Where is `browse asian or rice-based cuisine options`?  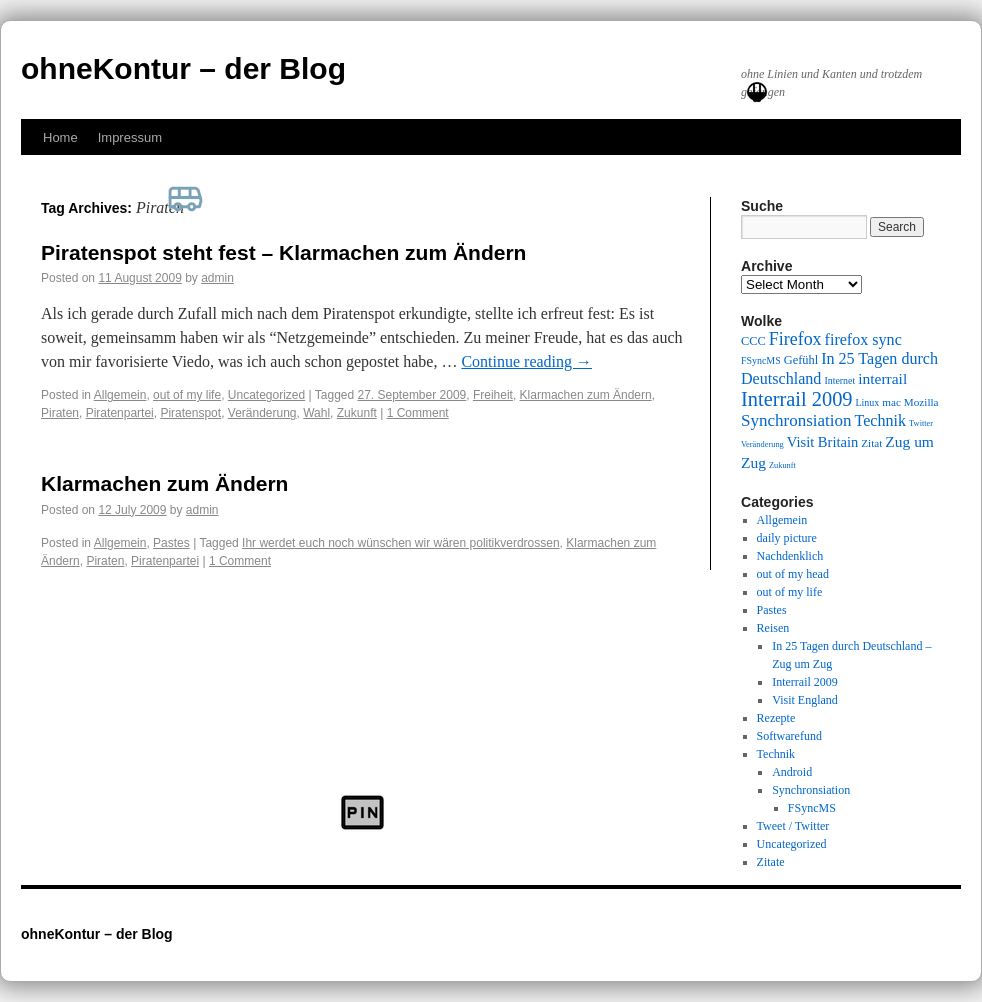 browse asian or rice-based cuisine options is located at coordinates (757, 92).